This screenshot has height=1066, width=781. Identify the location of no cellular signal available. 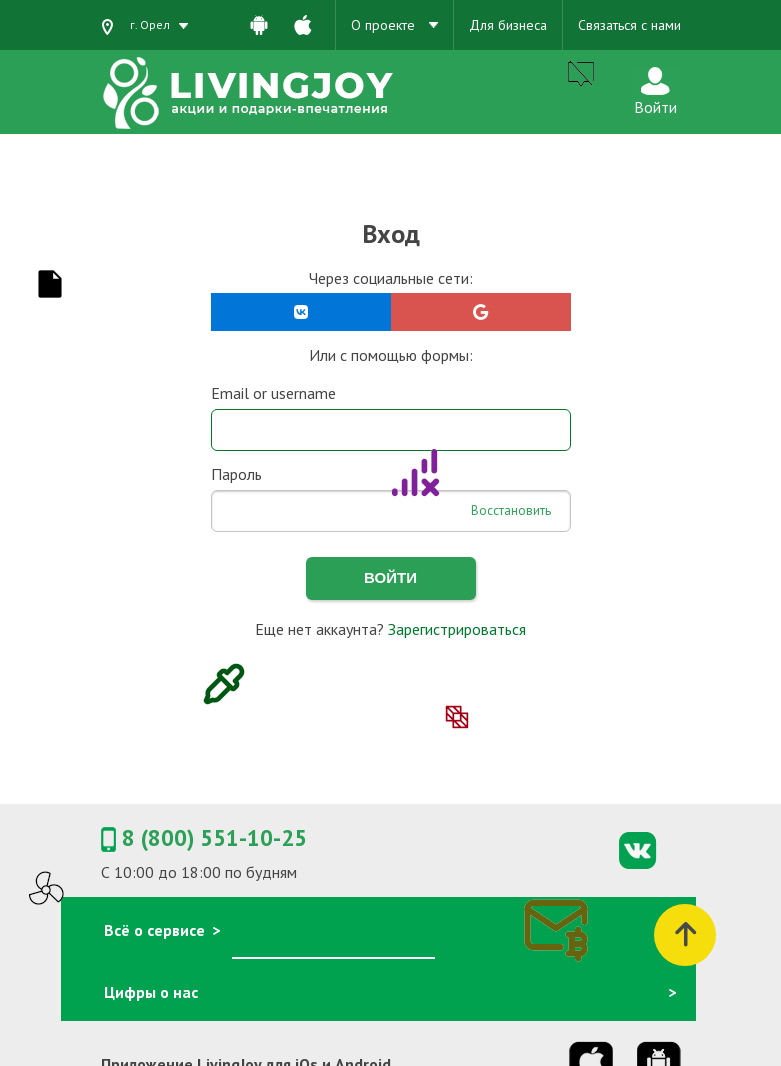
(416, 475).